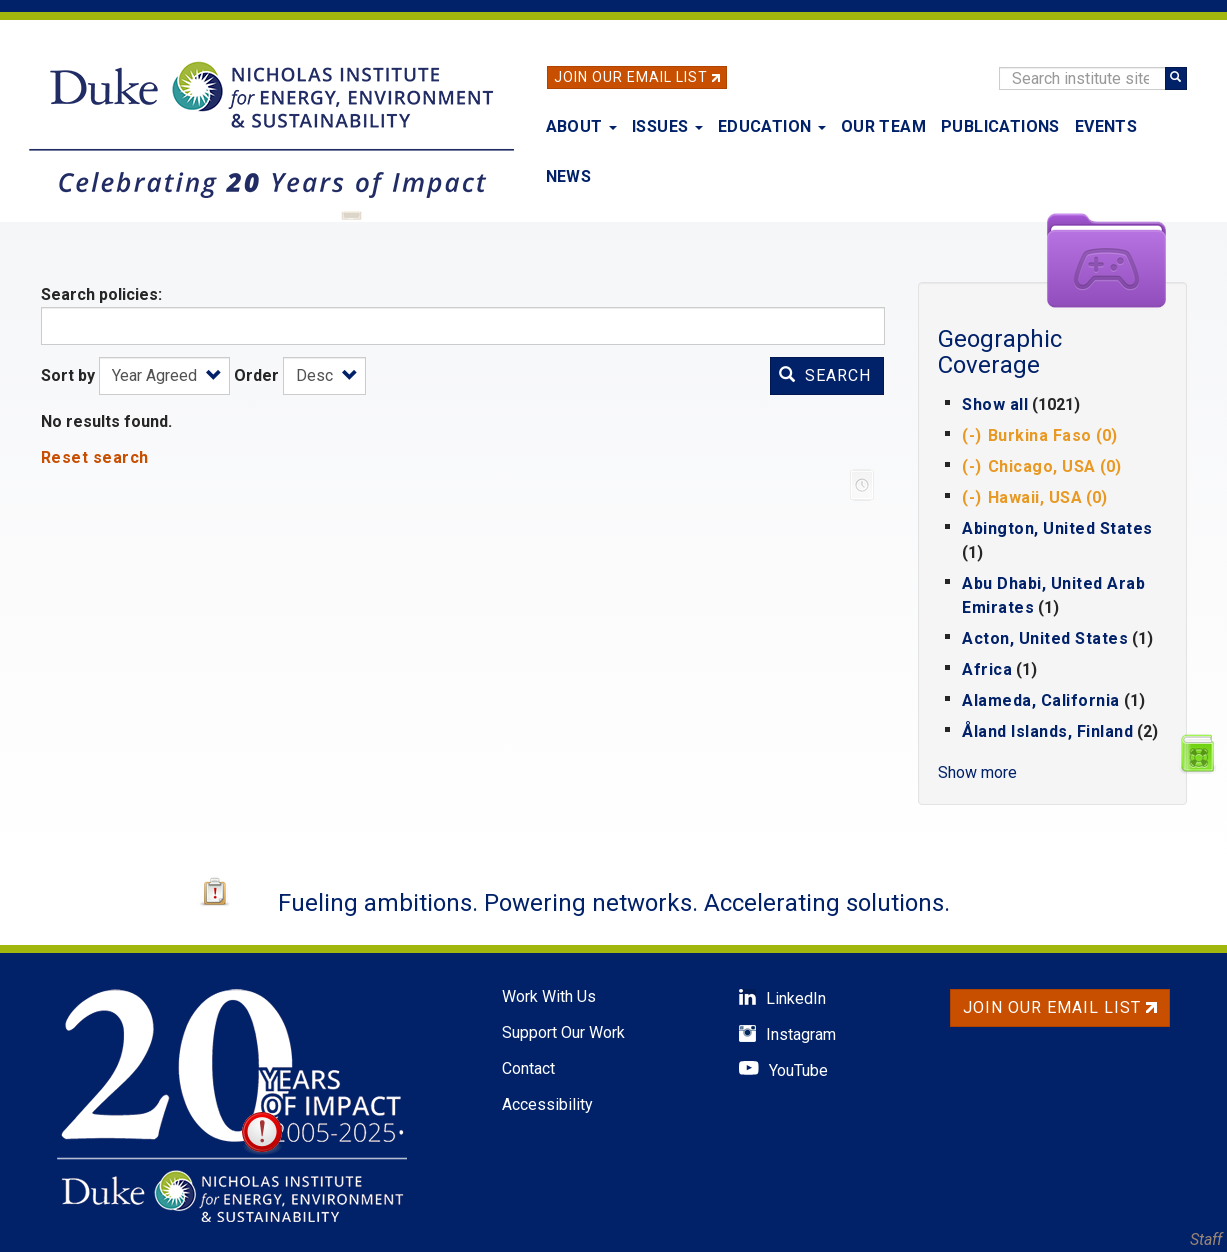 Image resolution: width=1227 pixels, height=1252 pixels. I want to click on connect a bluetooth keyboard, so click(351, 215).